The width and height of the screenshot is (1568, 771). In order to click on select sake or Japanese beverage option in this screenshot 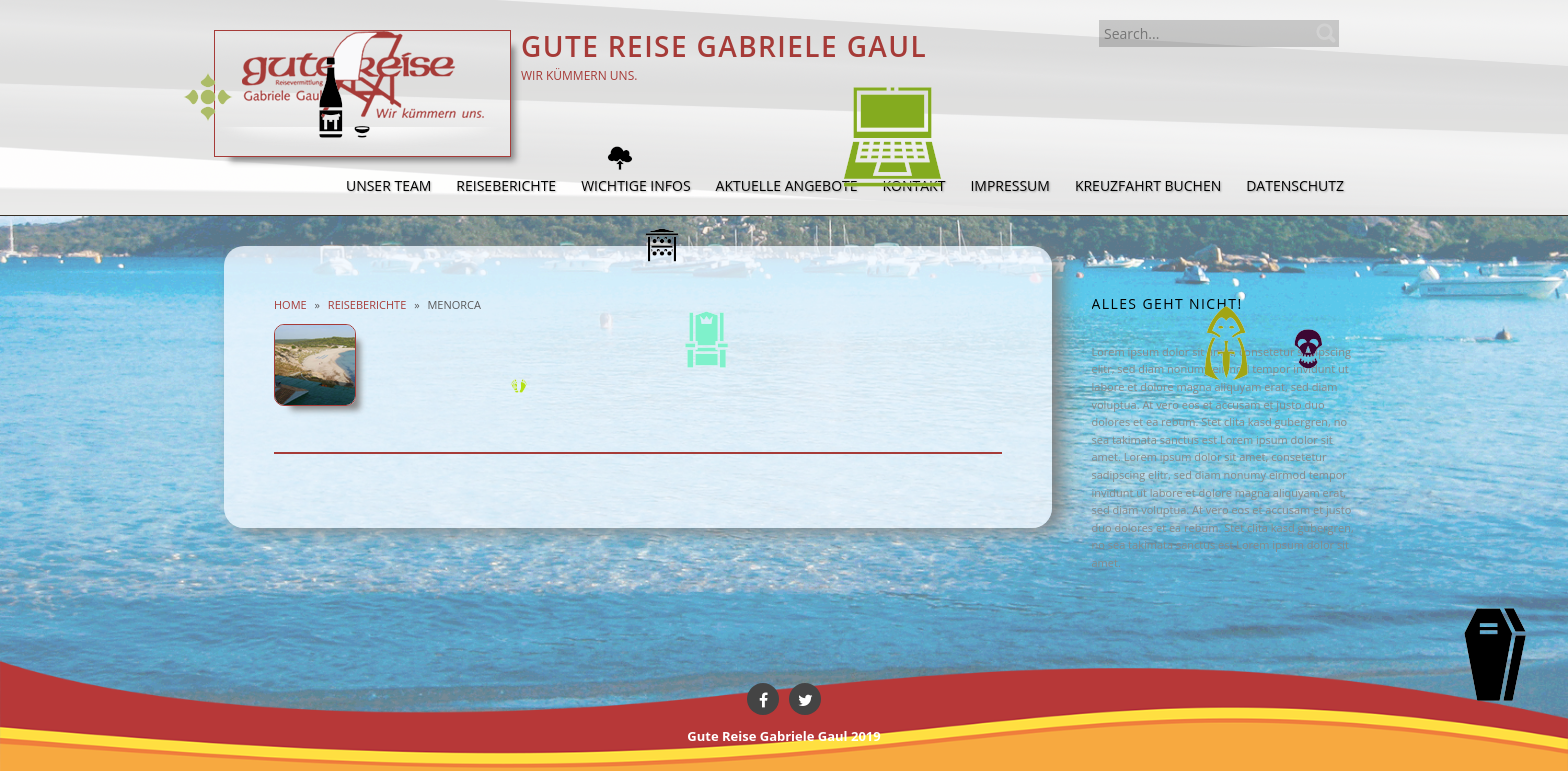, I will do `click(344, 97)`.